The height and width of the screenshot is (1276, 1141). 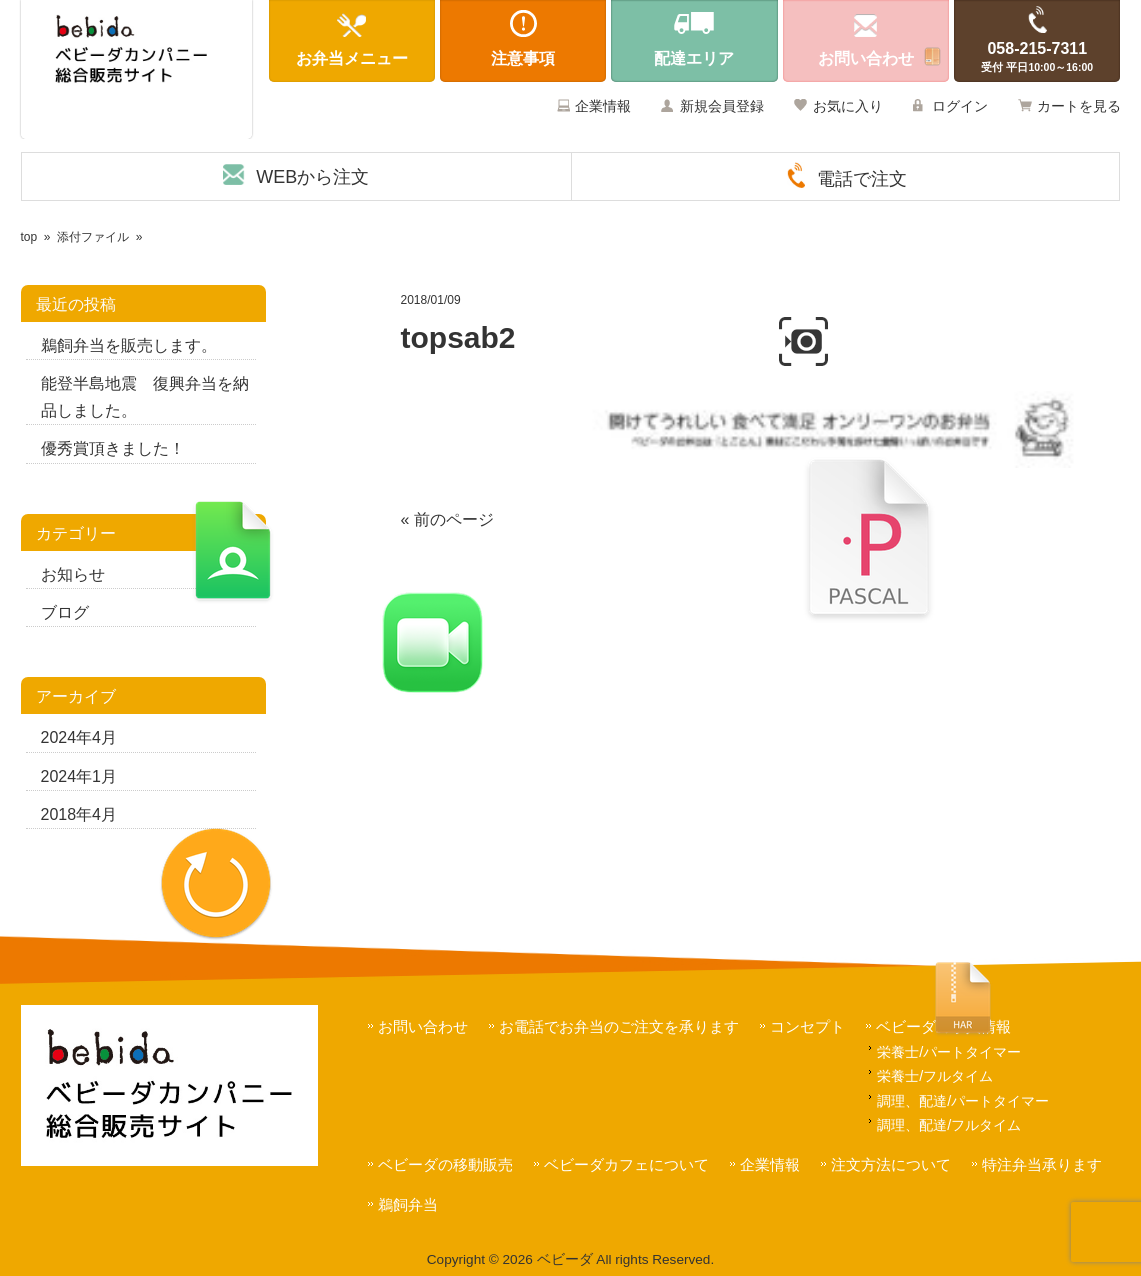 I want to click on reboot or restart the system, so click(x=216, y=883).